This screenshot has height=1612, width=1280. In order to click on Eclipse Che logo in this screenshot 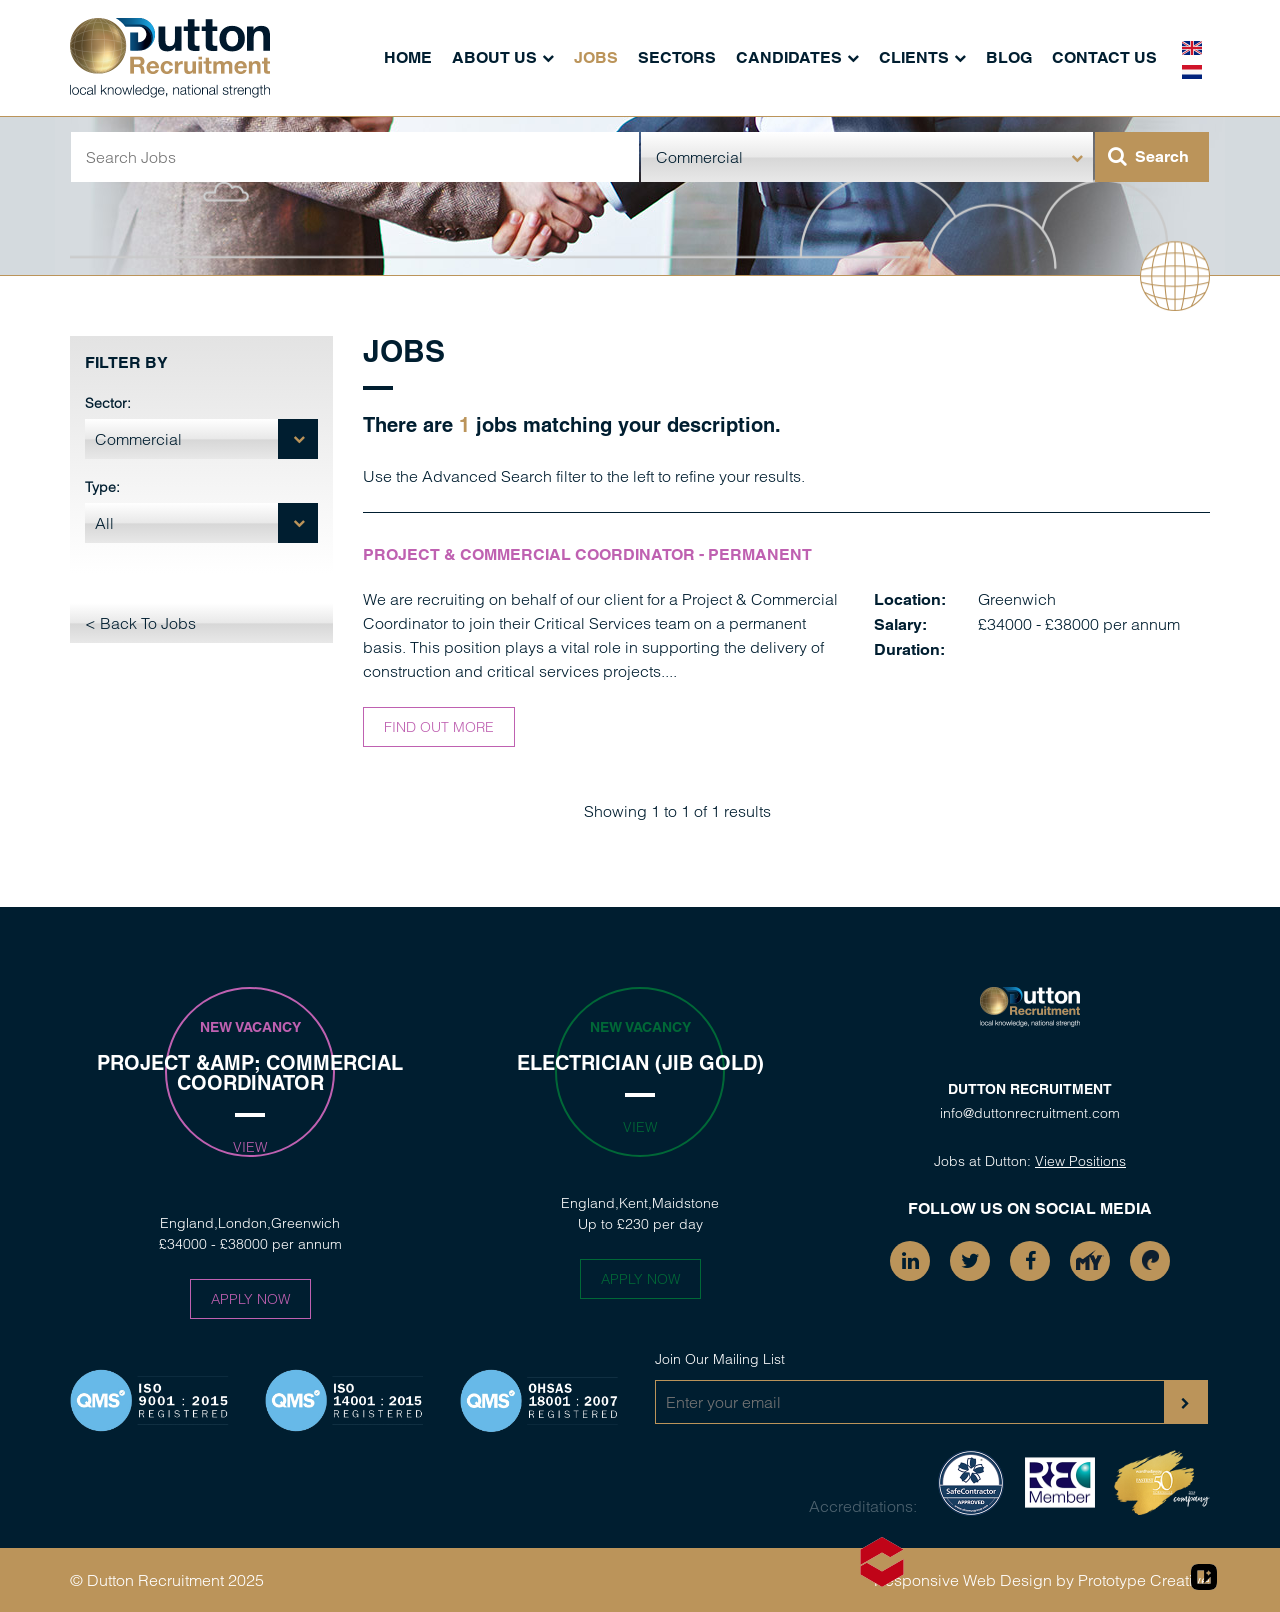, I will do `click(882, 1562)`.